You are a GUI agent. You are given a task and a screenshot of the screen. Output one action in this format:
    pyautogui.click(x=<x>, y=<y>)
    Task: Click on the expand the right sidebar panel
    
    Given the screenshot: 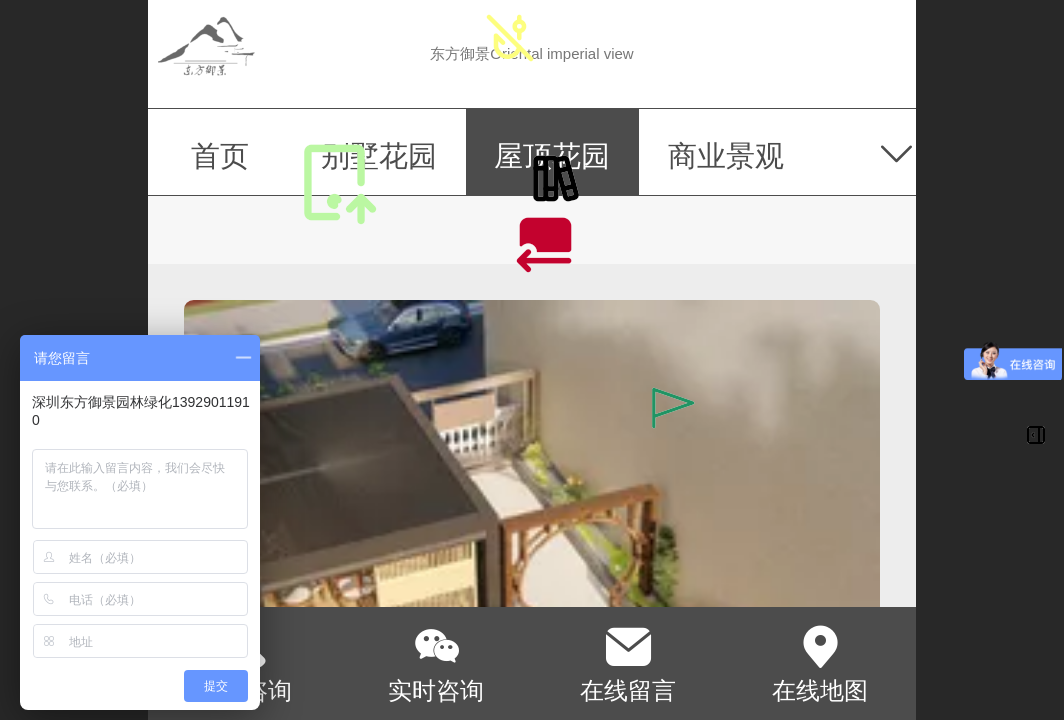 What is the action you would take?
    pyautogui.click(x=1036, y=435)
    